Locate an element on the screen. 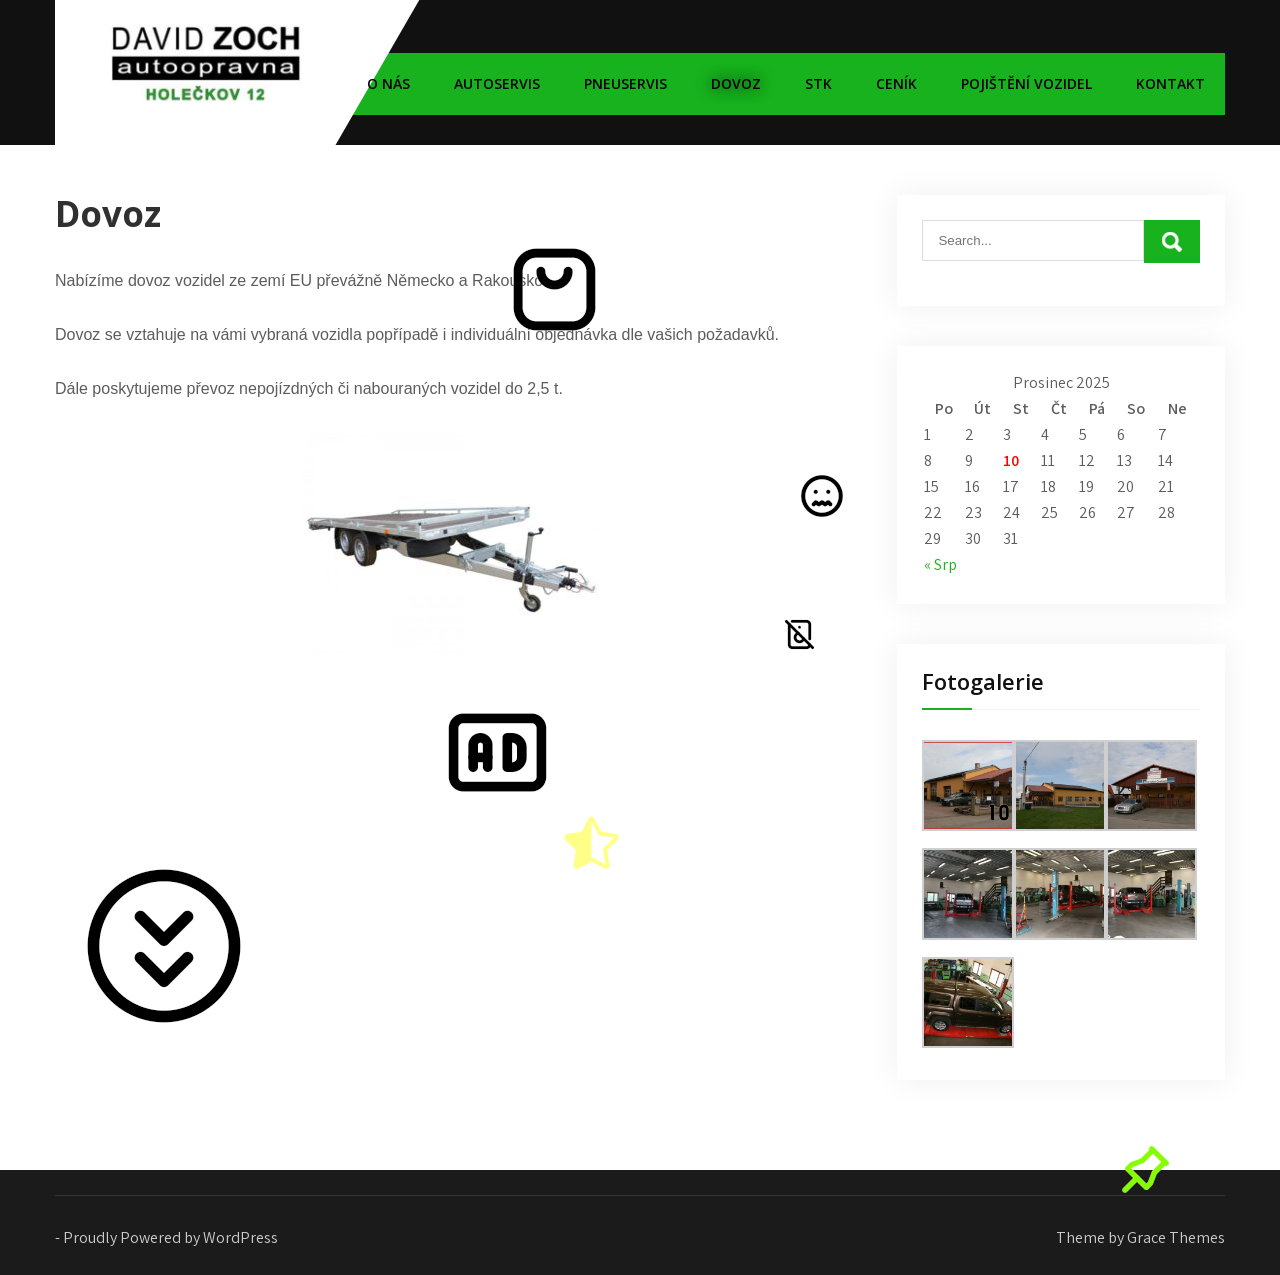 The height and width of the screenshot is (1275, 1280). report feeling unwell or sick is located at coordinates (822, 496).